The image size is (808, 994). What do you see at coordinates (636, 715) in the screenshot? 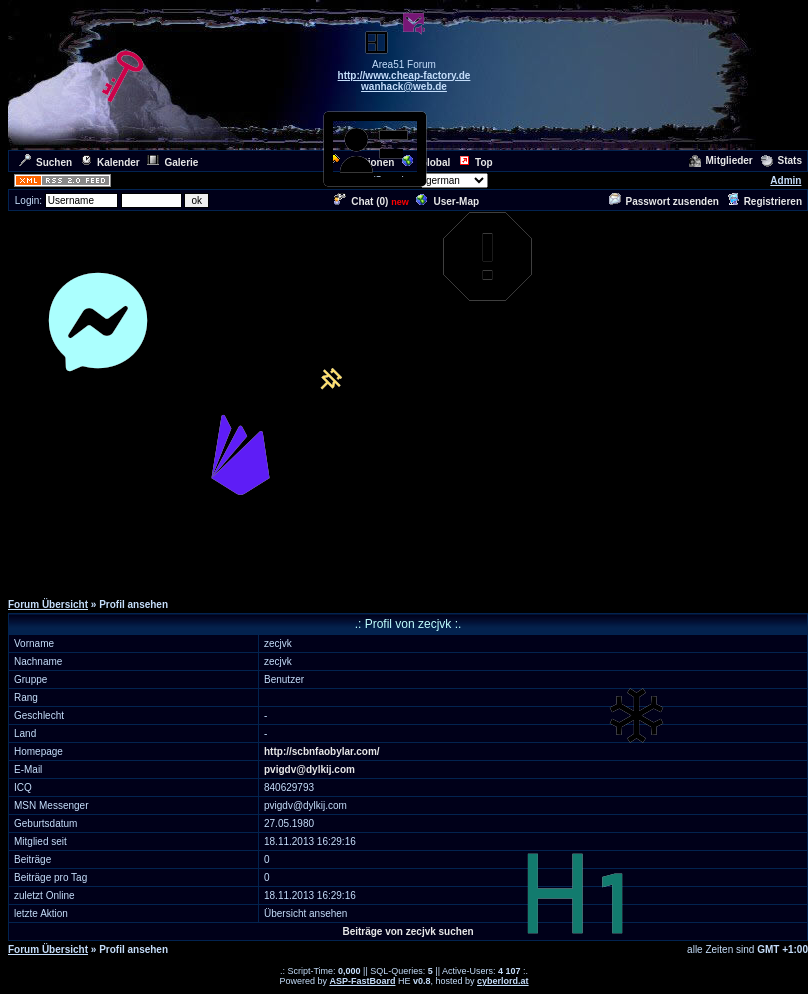
I see `activate cooling or air conditioning mode` at bounding box center [636, 715].